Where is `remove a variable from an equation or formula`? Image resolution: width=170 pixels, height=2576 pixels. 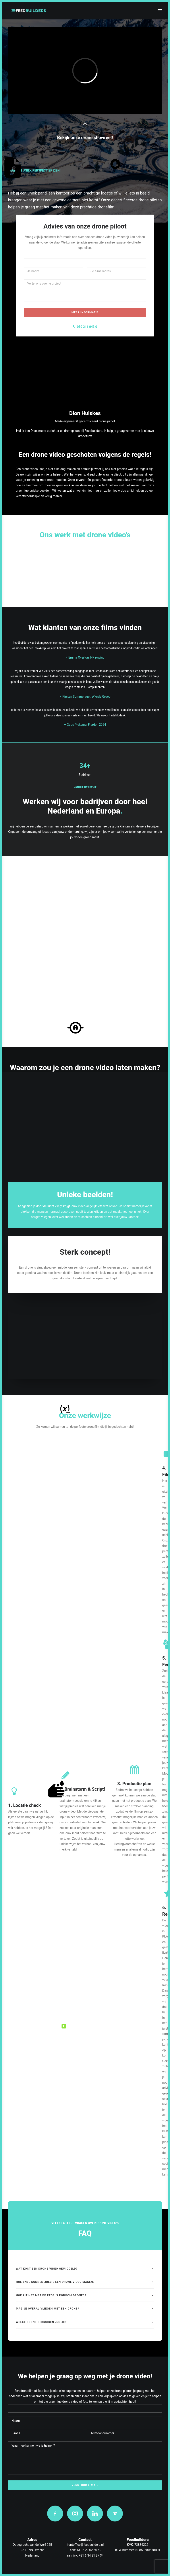
remove a variable from an equation or formula is located at coordinates (65, 1409).